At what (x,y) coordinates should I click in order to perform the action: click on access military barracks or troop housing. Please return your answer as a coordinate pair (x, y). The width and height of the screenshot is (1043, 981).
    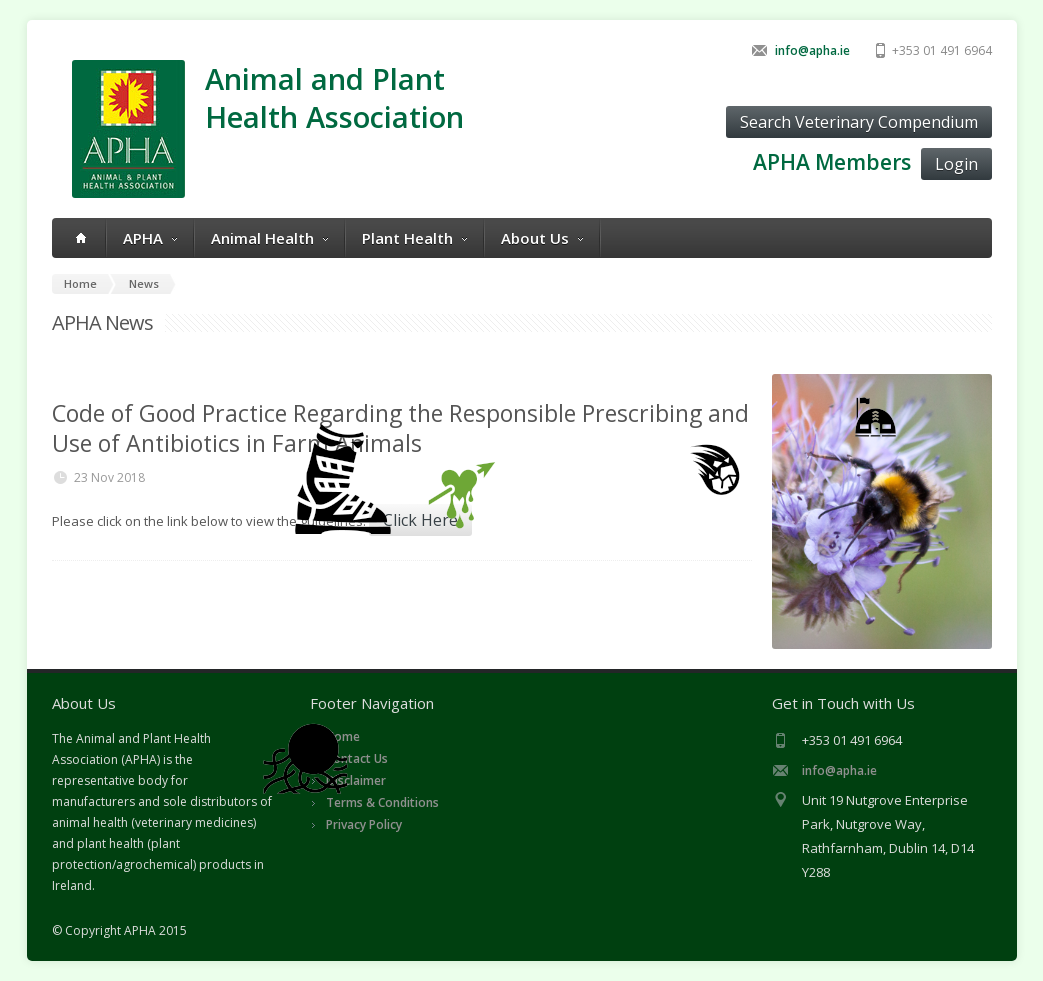
    Looking at the image, I should click on (875, 417).